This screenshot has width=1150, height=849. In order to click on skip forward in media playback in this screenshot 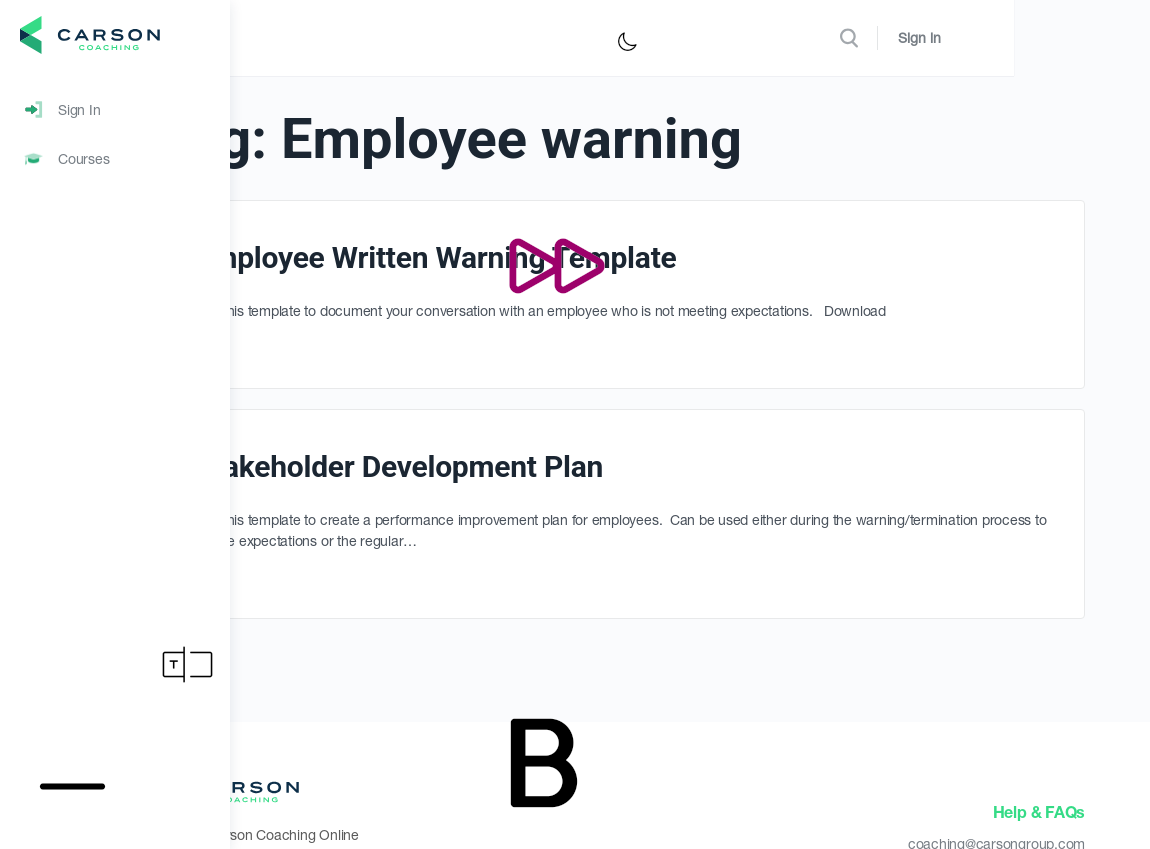, I will do `click(554, 262)`.